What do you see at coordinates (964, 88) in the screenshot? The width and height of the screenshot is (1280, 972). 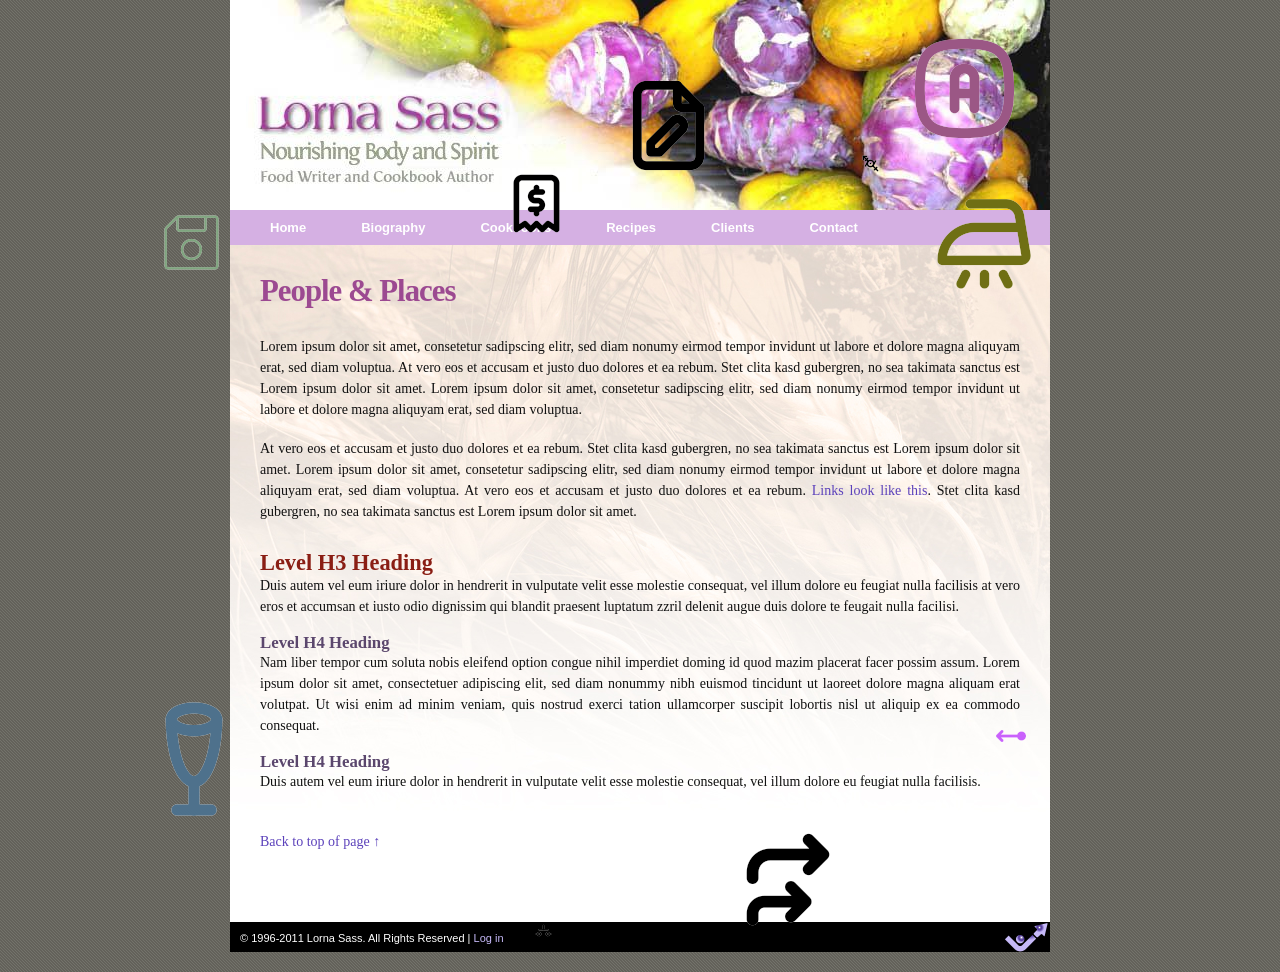 I see `select font style or text option A` at bounding box center [964, 88].